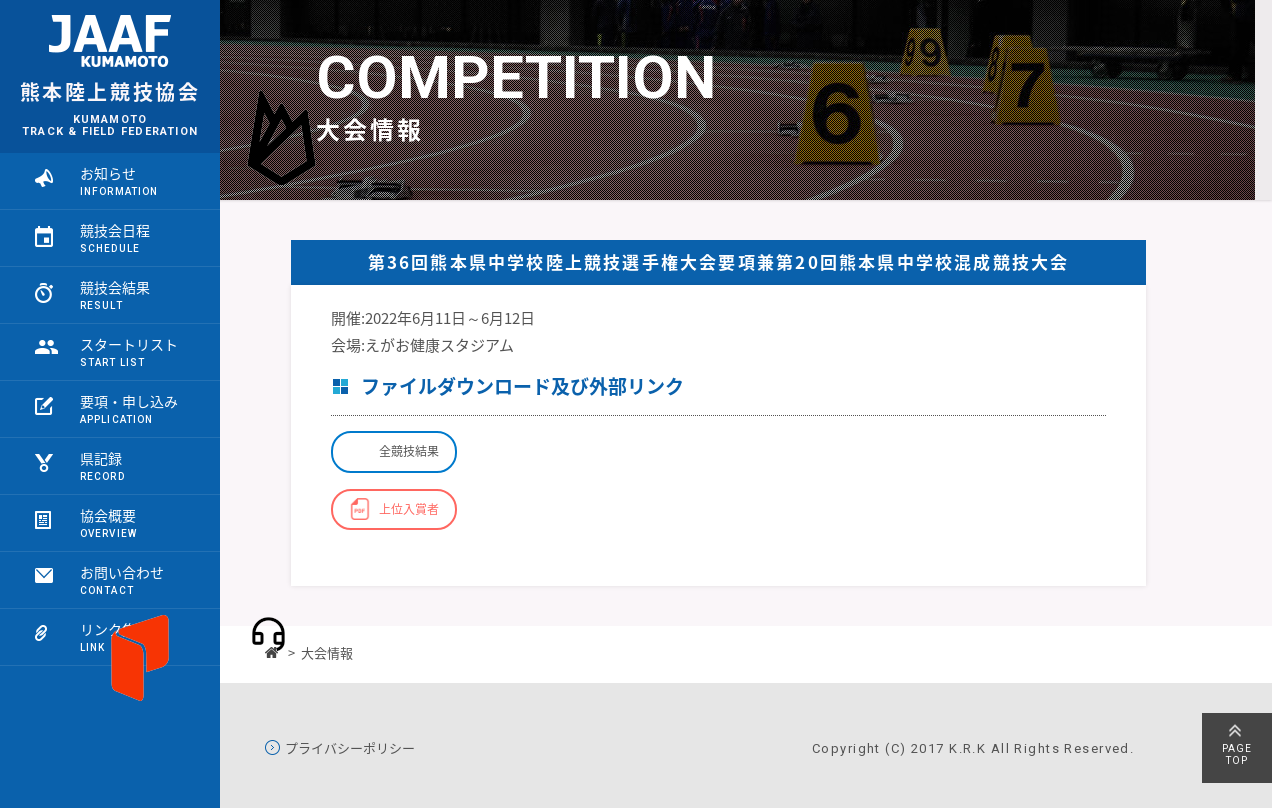 This screenshot has height=808, width=1272. Describe the element at coordinates (268, 633) in the screenshot. I see `contact customer support` at that location.